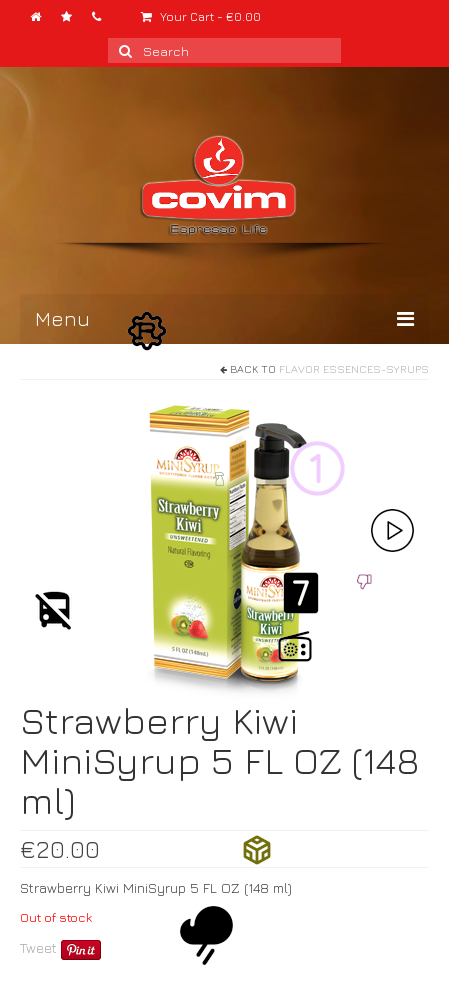  What do you see at coordinates (364, 581) in the screenshot?
I see `dislike or downvote content` at bounding box center [364, 581].